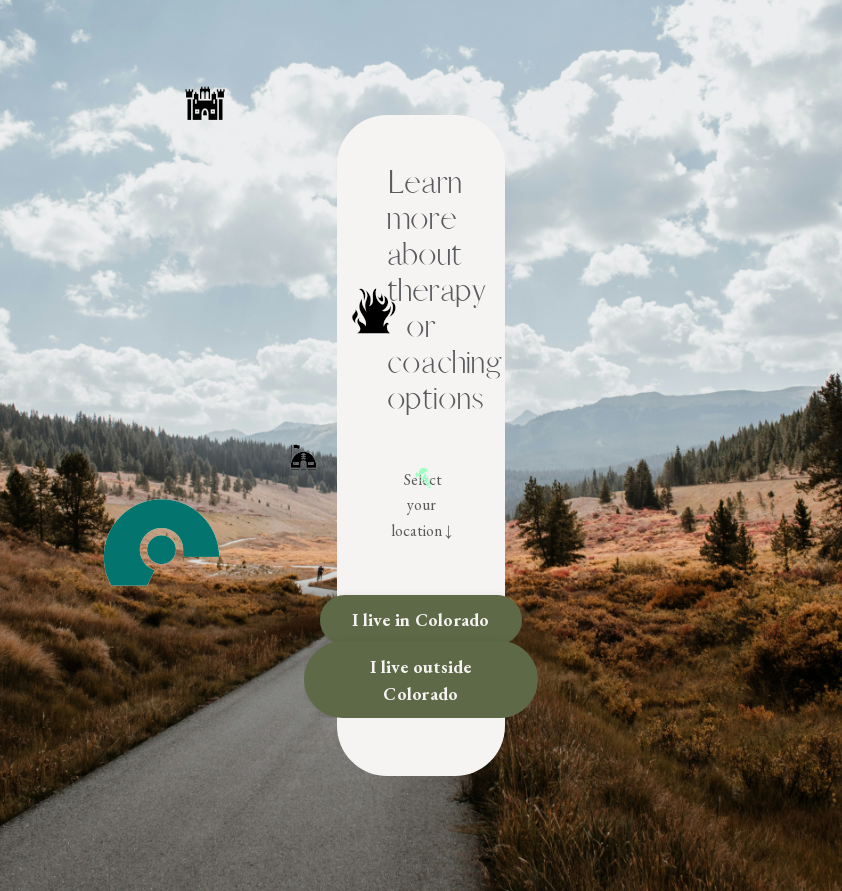 This screenshot has width=842, height=891. Describe the element at coordinates (423, 478) in the screenshot. I see `hardware or tools category` at that location.